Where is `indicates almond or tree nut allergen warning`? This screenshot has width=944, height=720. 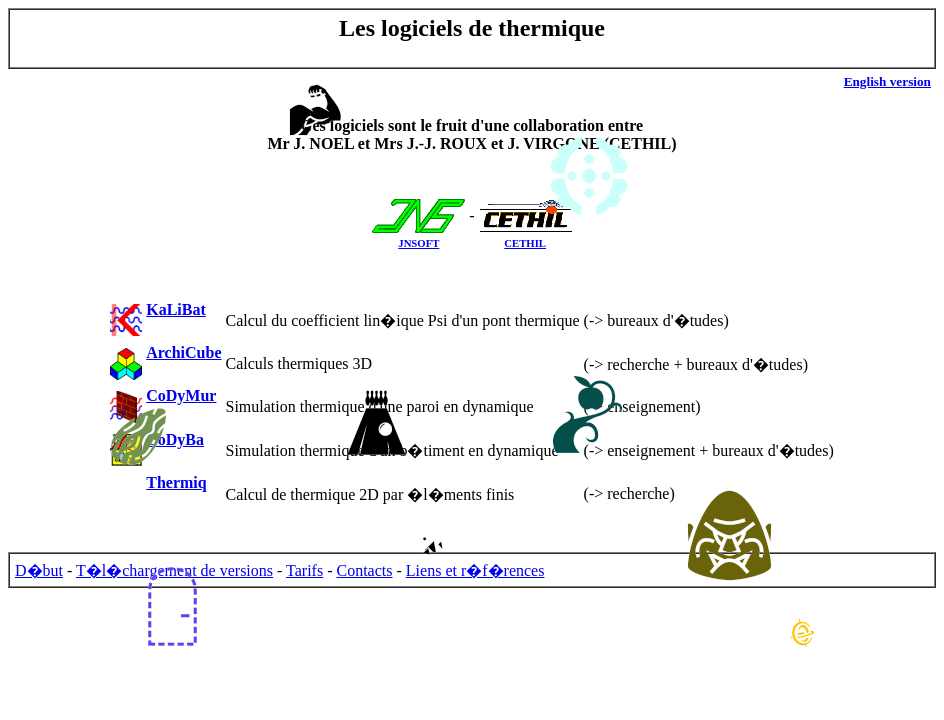
indicates almond or tree nut allergen warning is located at coordinates (138, 436).